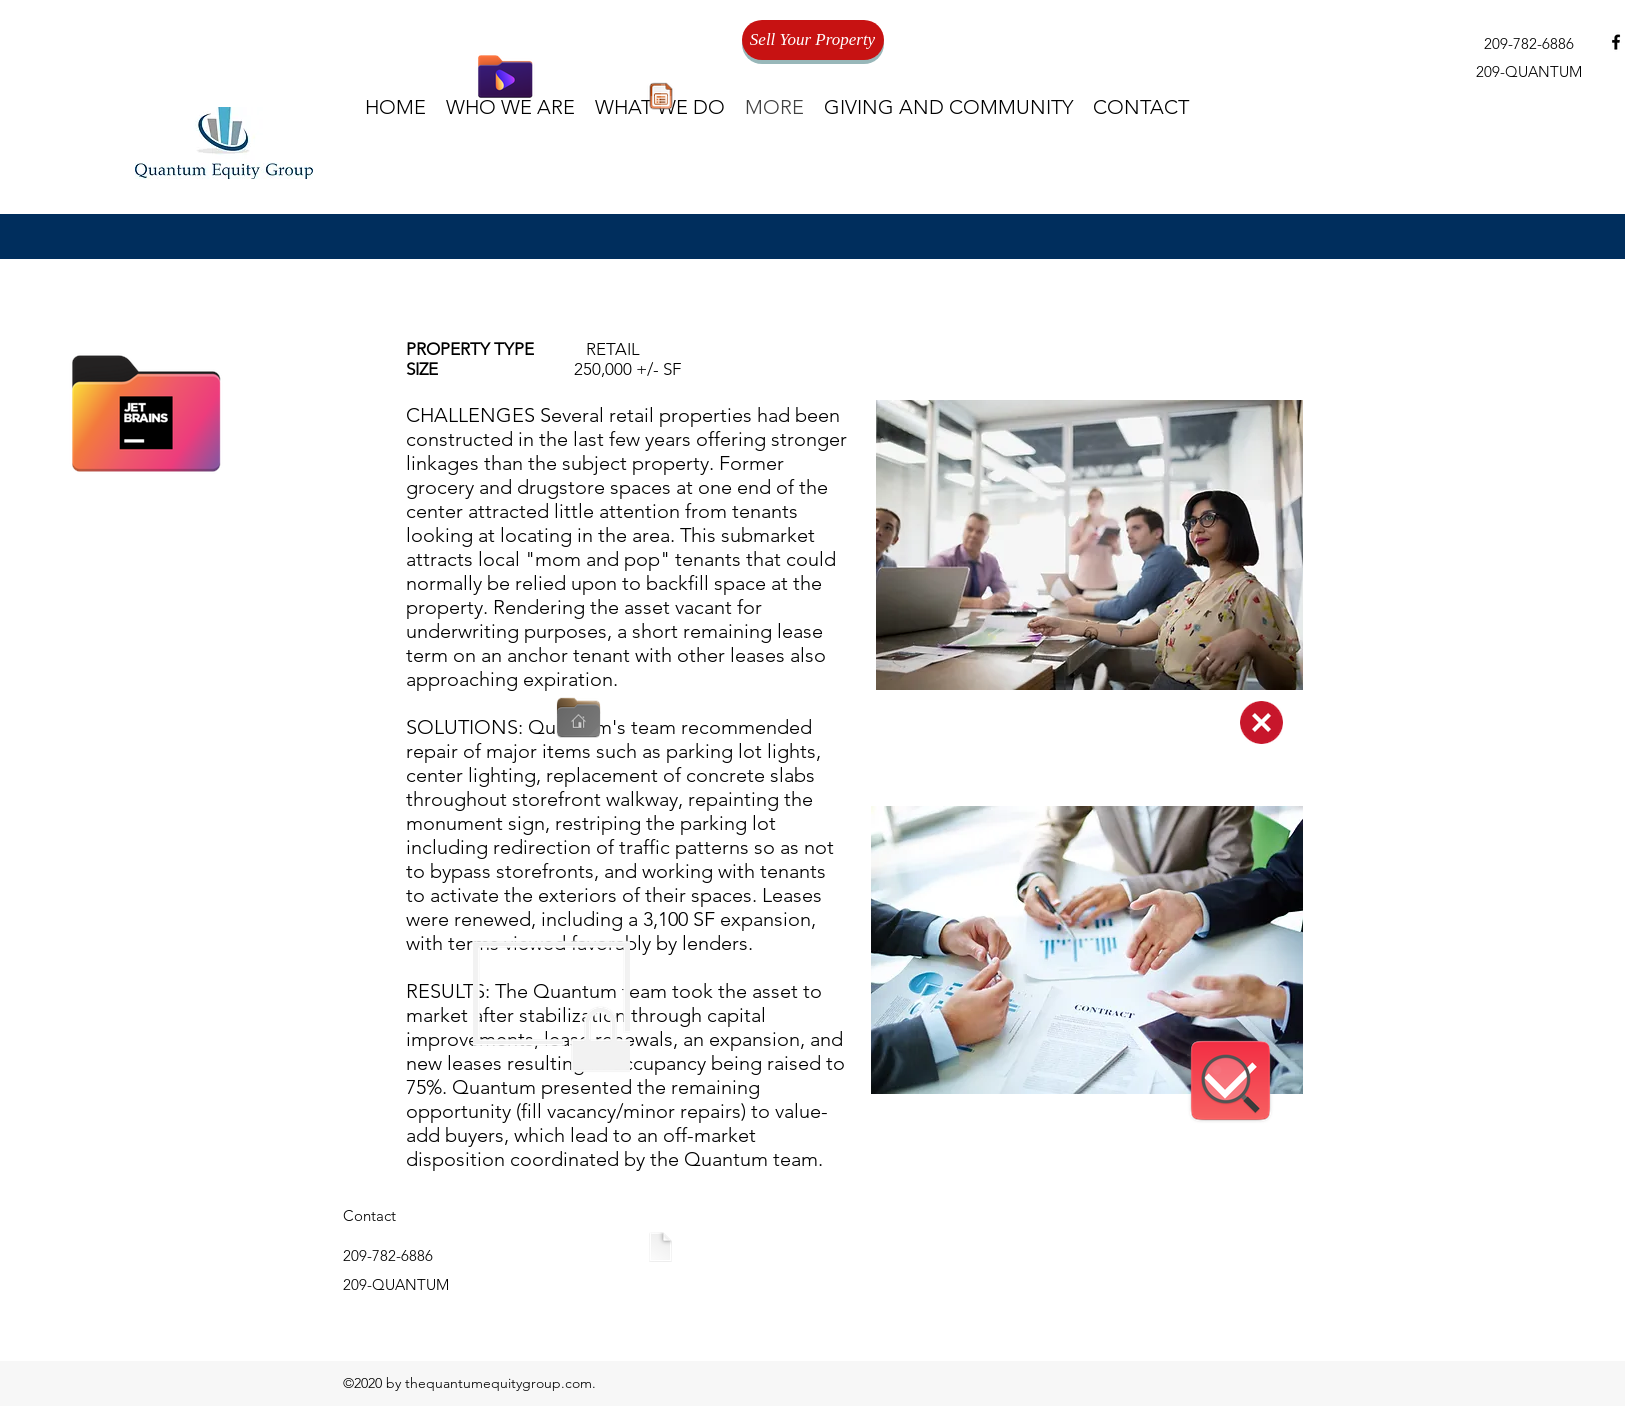  What do you see at coordinates (1230, 1080) in the screenshot?
I see `open dconf editor to browse and modify system configuration settings` at bounding box center [1230, 1080].